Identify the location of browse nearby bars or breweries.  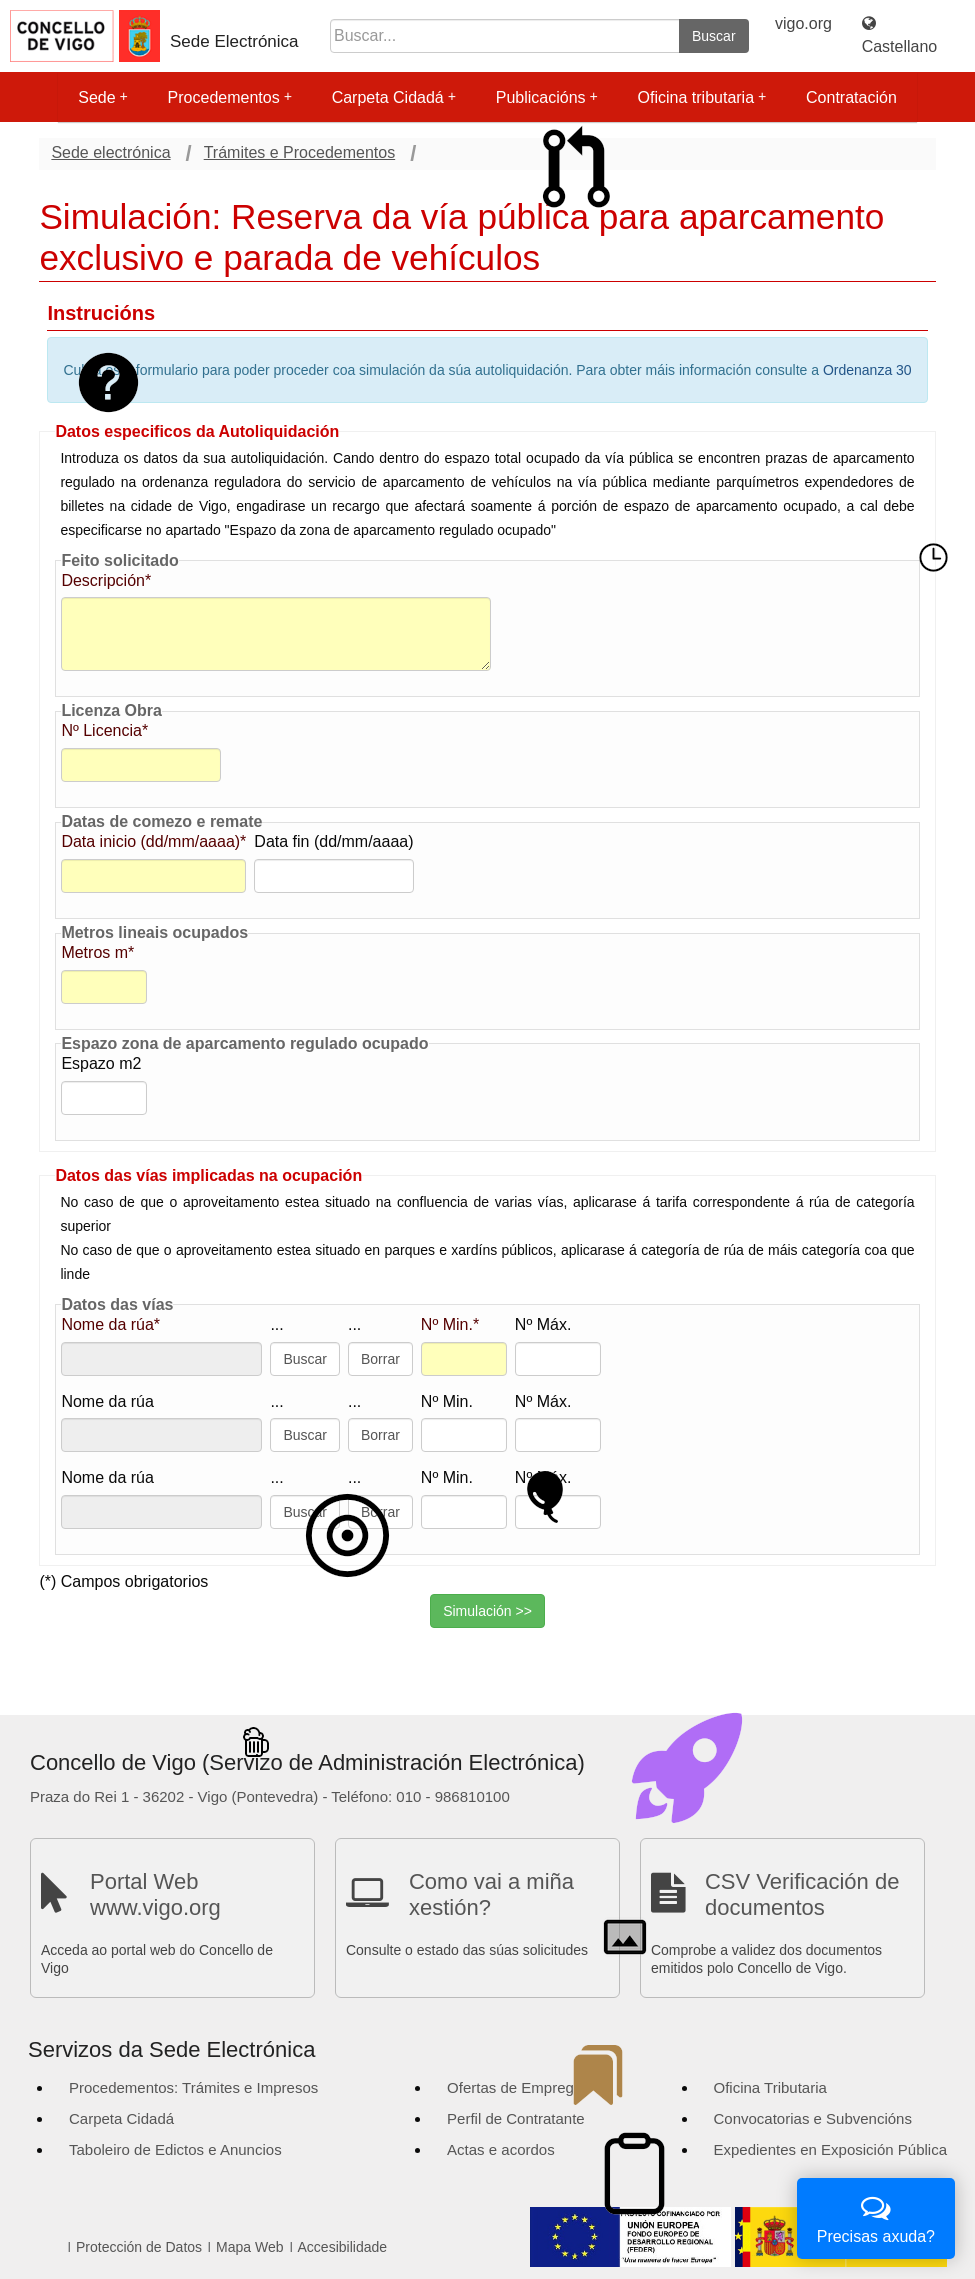
(256, 1742).